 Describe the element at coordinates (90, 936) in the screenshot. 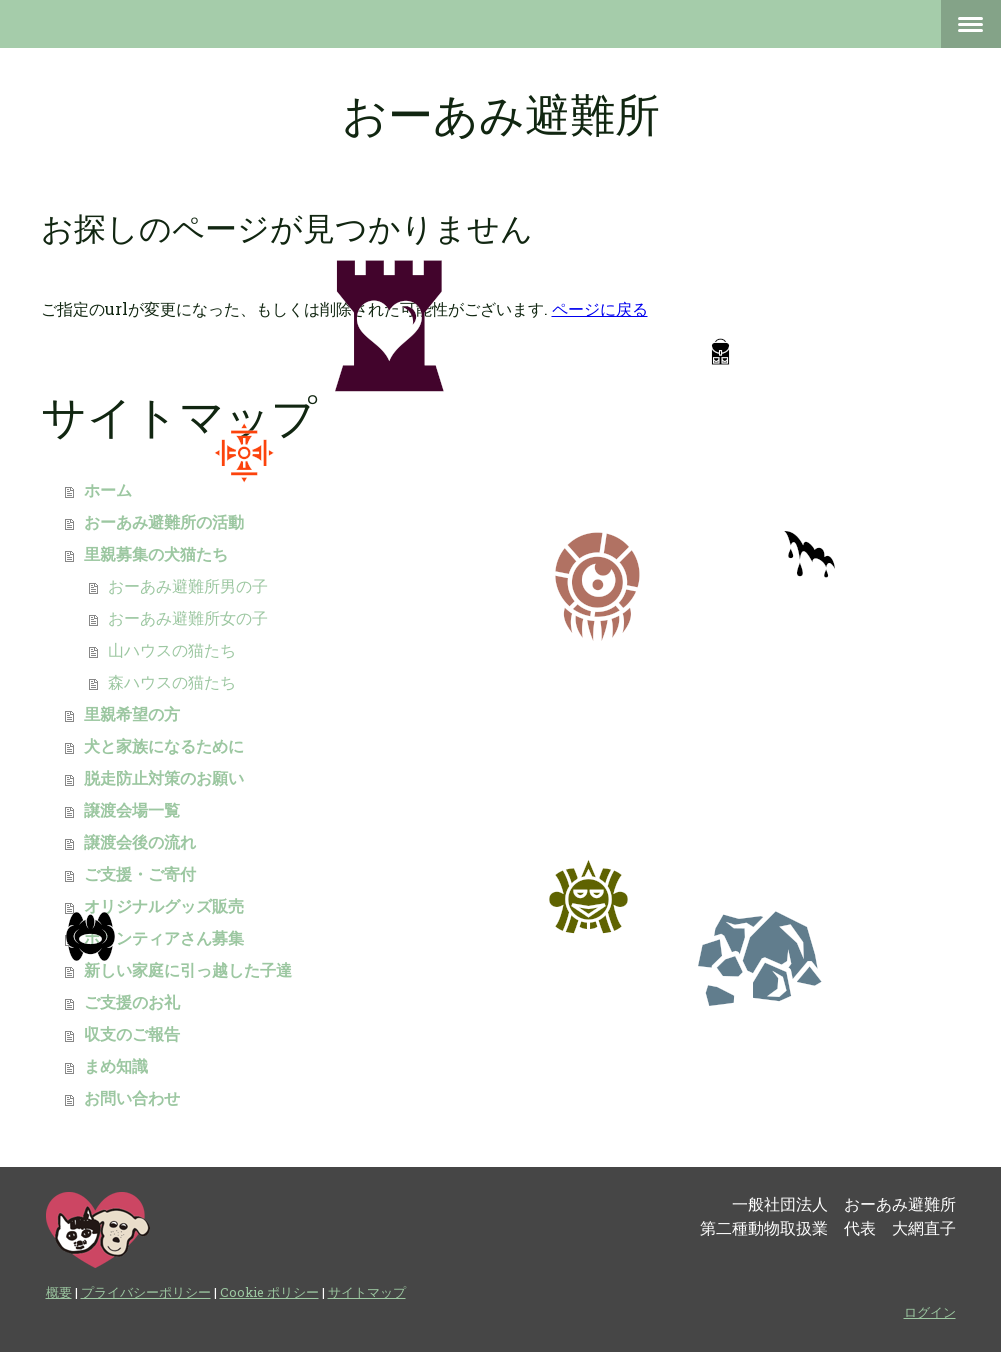

I see `decorative mask or carnival costume icon` at that location.